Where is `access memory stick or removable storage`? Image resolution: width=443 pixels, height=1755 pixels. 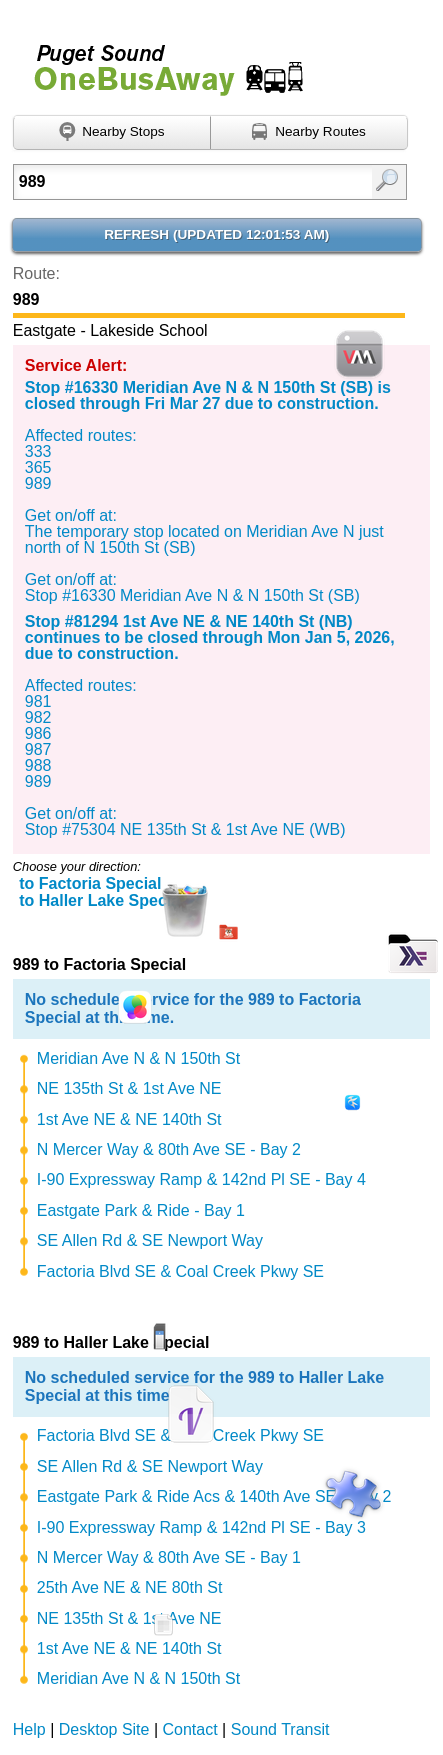 access memory stick or removable storage is located at coordinates (159, 1336).